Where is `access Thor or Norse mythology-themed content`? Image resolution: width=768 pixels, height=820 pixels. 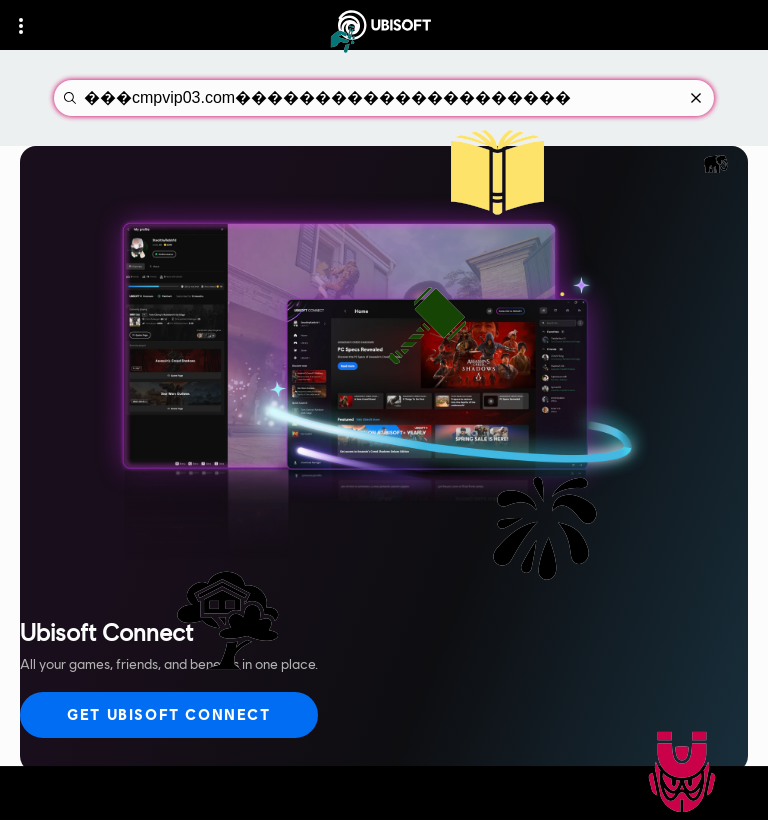
access Thor or Norse mythology-themed content is located at coordinates (427, 326).